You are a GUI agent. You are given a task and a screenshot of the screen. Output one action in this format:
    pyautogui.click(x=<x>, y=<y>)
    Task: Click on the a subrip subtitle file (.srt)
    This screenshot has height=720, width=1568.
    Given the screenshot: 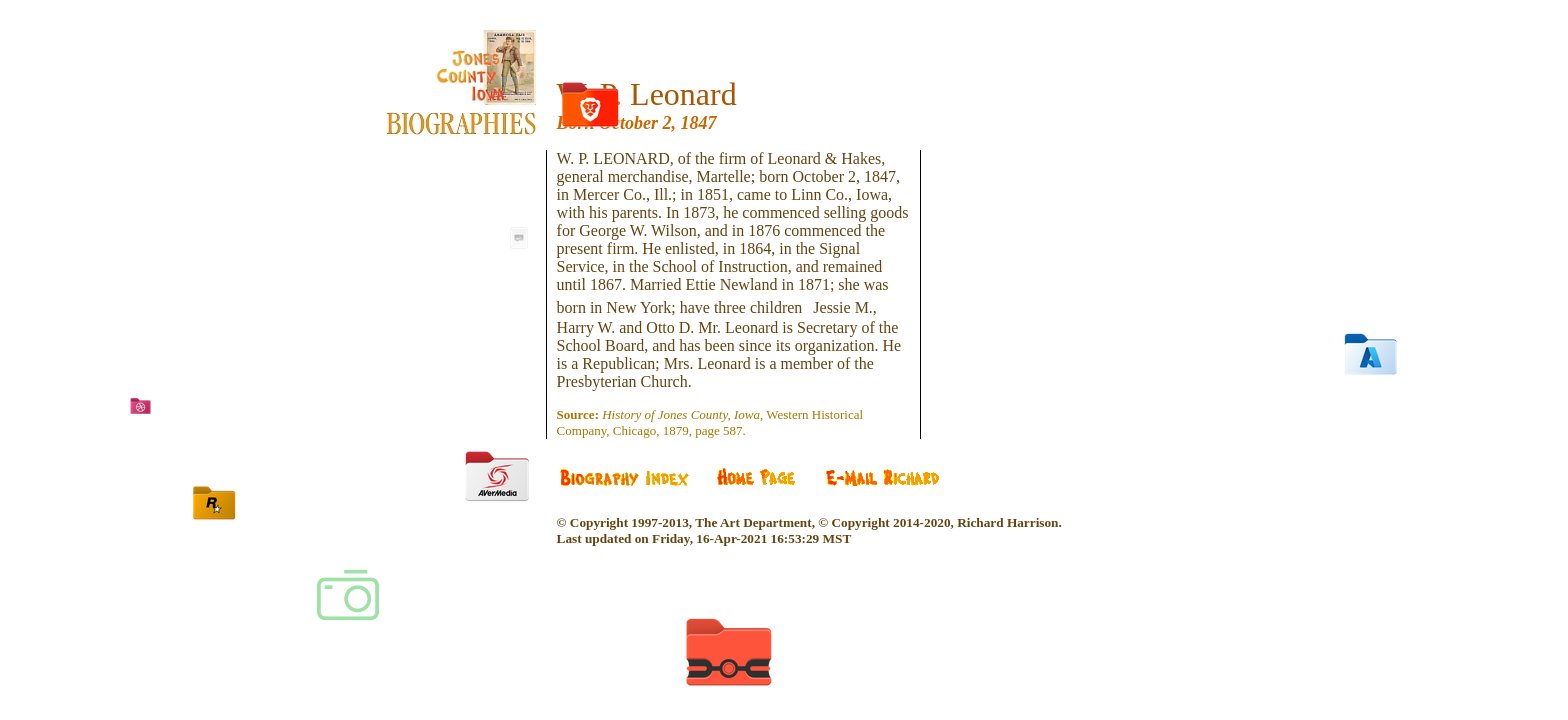 What is the action you would take?
    pyautogui.click(x=519, y=238)
    